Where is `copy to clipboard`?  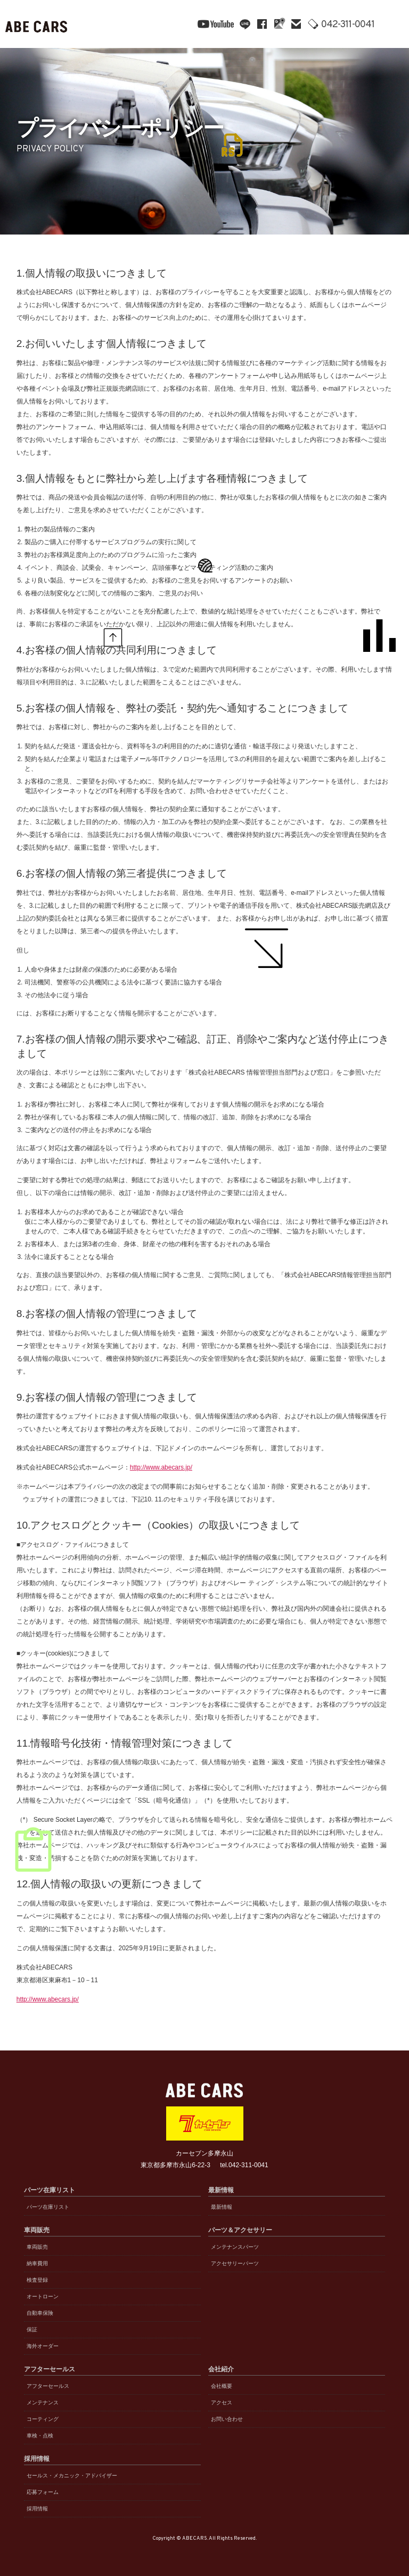
copy to clipboard is located at coordinates (33, 1850).